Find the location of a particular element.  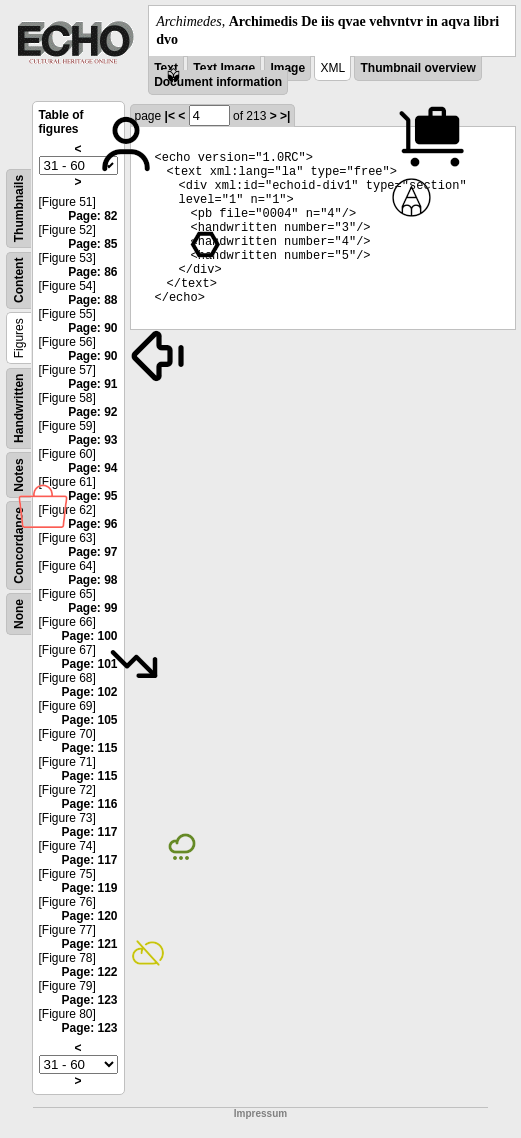

indicates cloud sync is disabled is located at coordinates (148, 953).